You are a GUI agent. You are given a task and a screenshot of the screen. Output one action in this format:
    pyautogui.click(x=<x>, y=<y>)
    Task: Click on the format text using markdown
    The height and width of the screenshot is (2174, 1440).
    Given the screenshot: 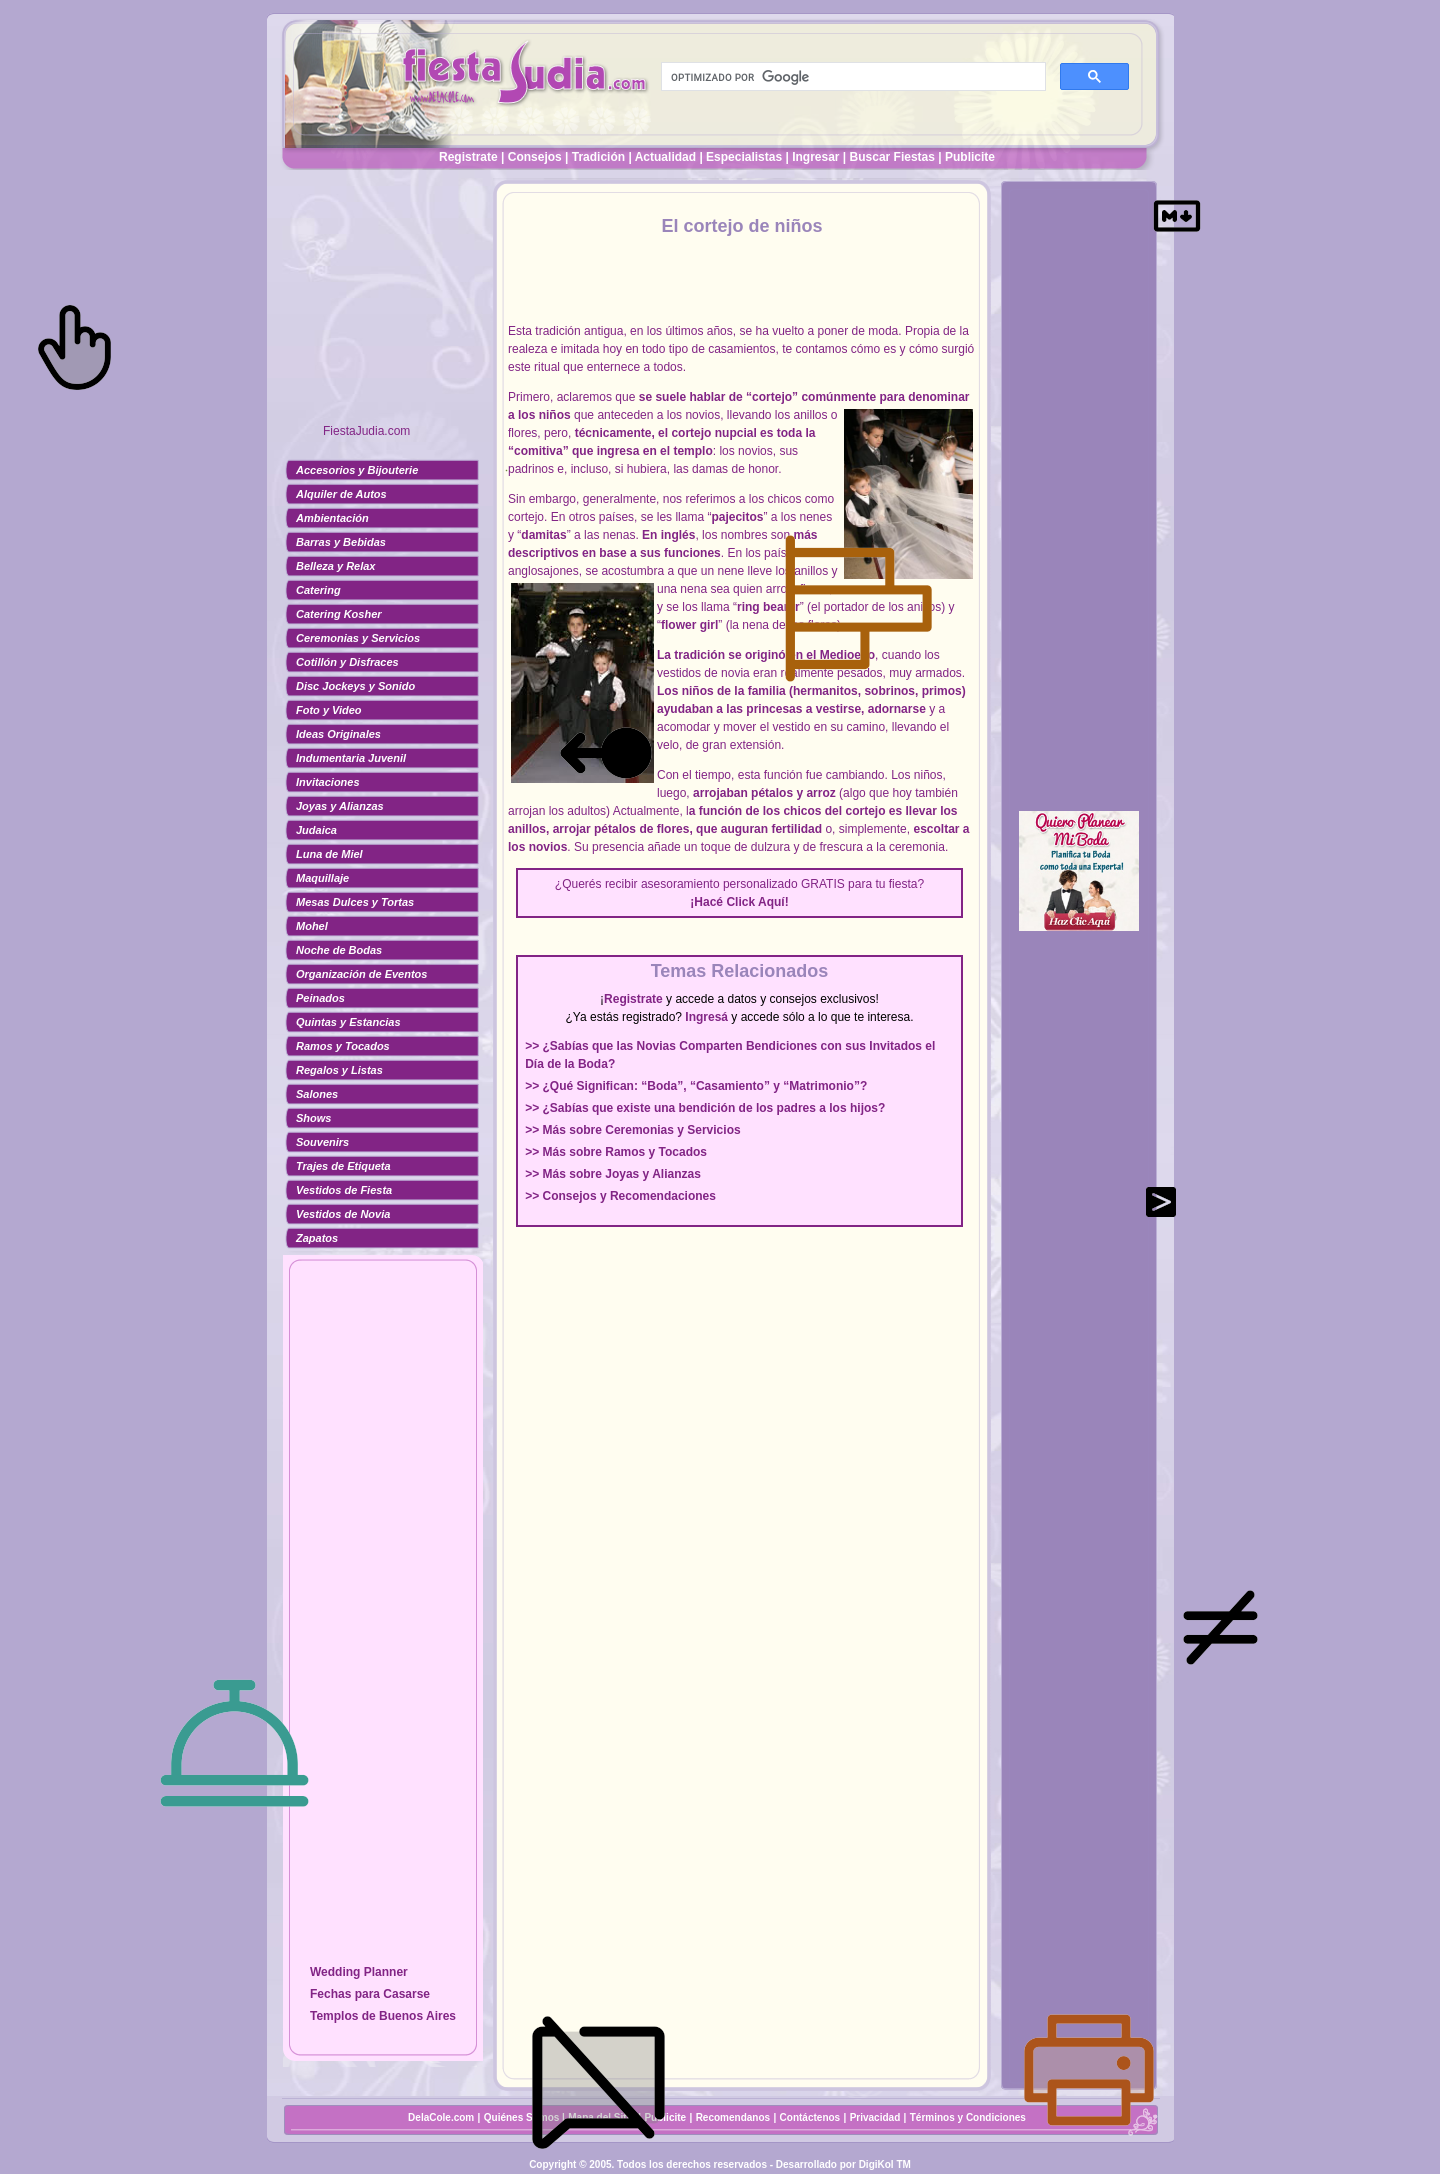 What is the action you would take?
    pyautogui.click(x=1177, y=216)
    